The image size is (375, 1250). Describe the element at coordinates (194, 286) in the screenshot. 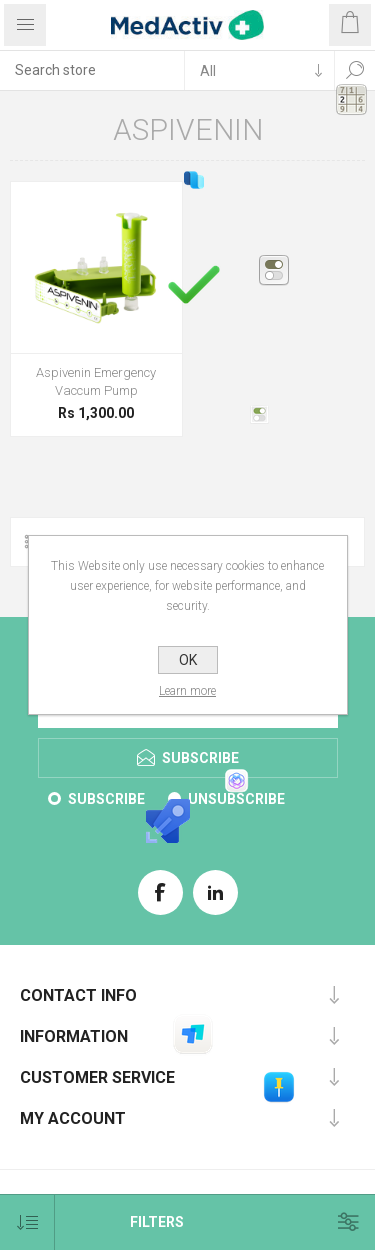

I see `indicates task or action completed successfully` at that location.